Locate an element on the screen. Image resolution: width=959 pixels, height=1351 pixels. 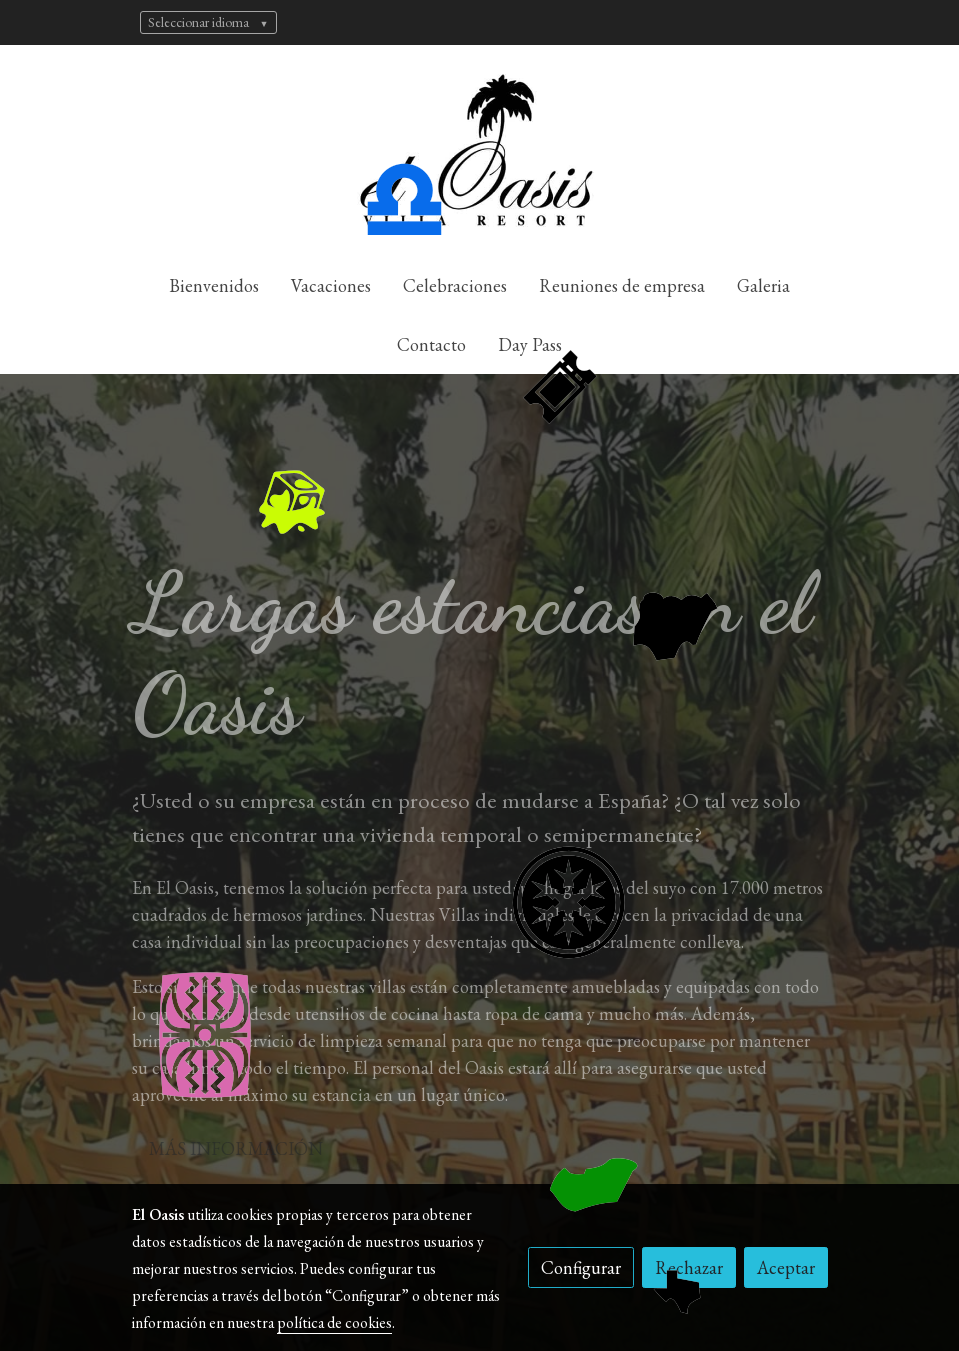
indicates a cooling effect or freeze ability wearing off is located at coordinates (292, 501).